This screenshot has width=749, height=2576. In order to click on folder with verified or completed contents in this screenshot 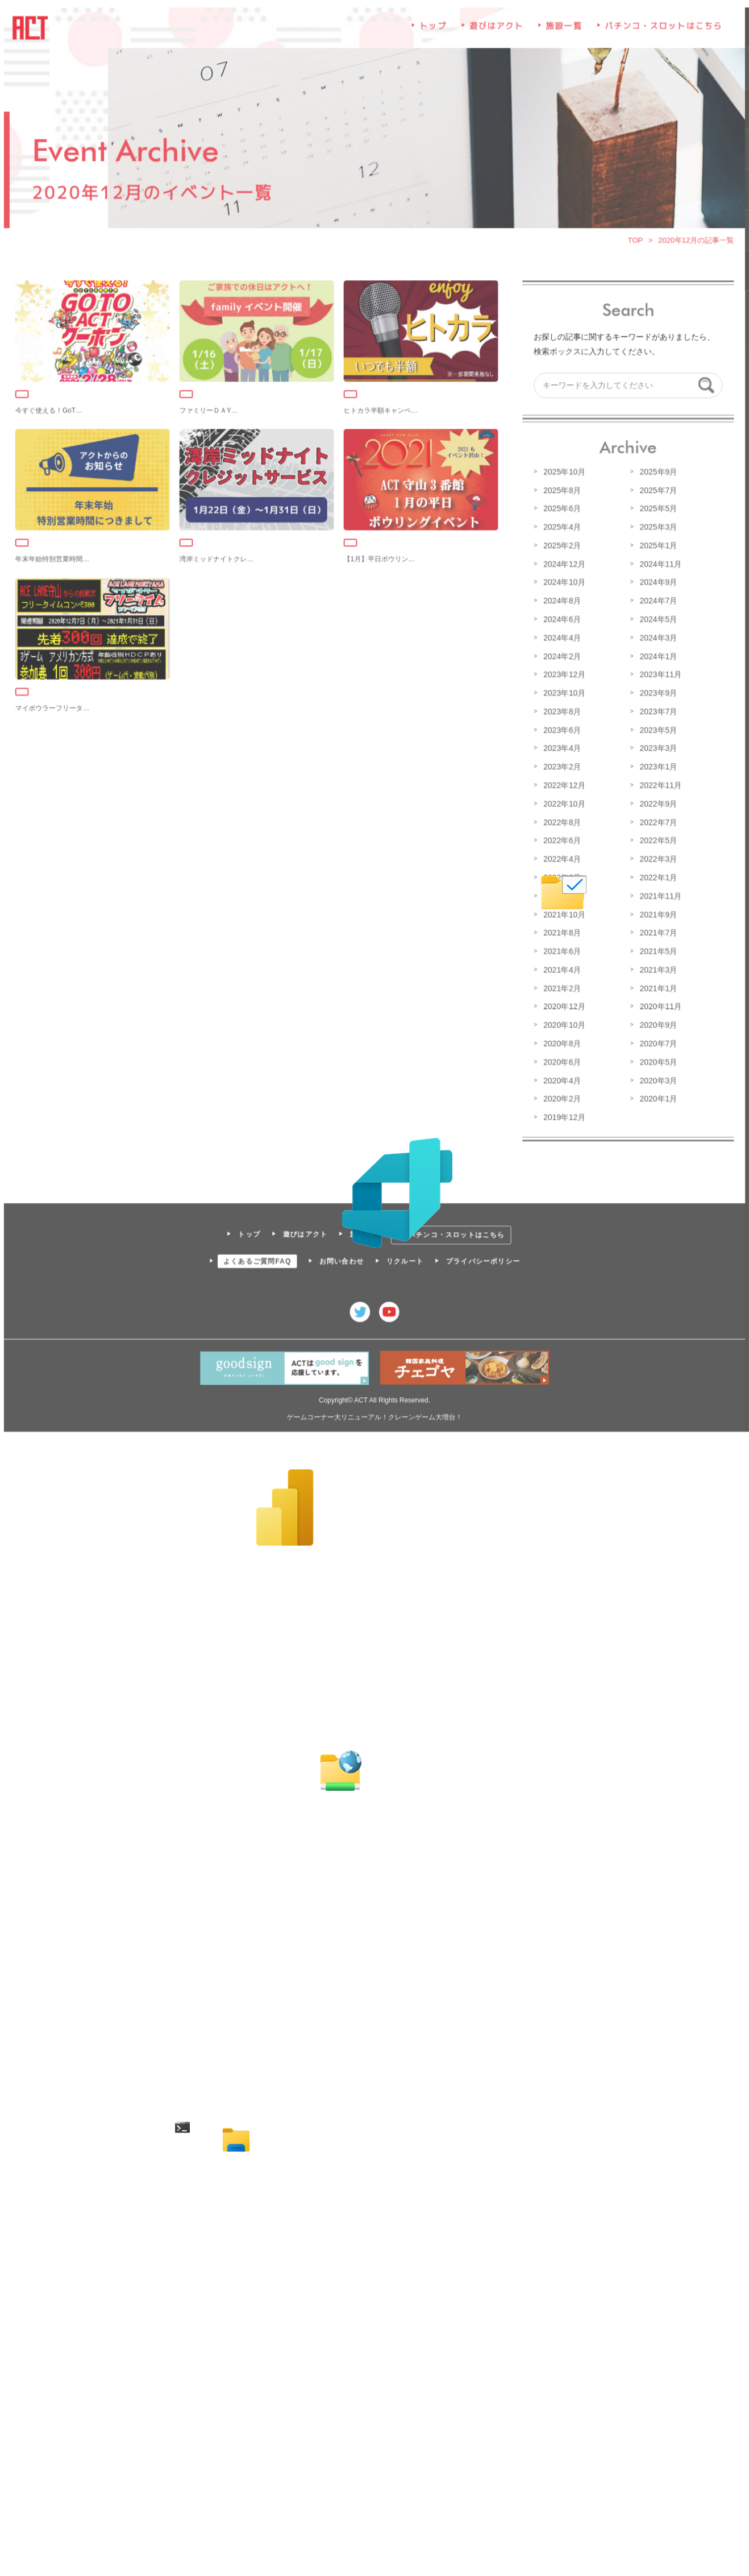, I will do `click(562, 893)`.